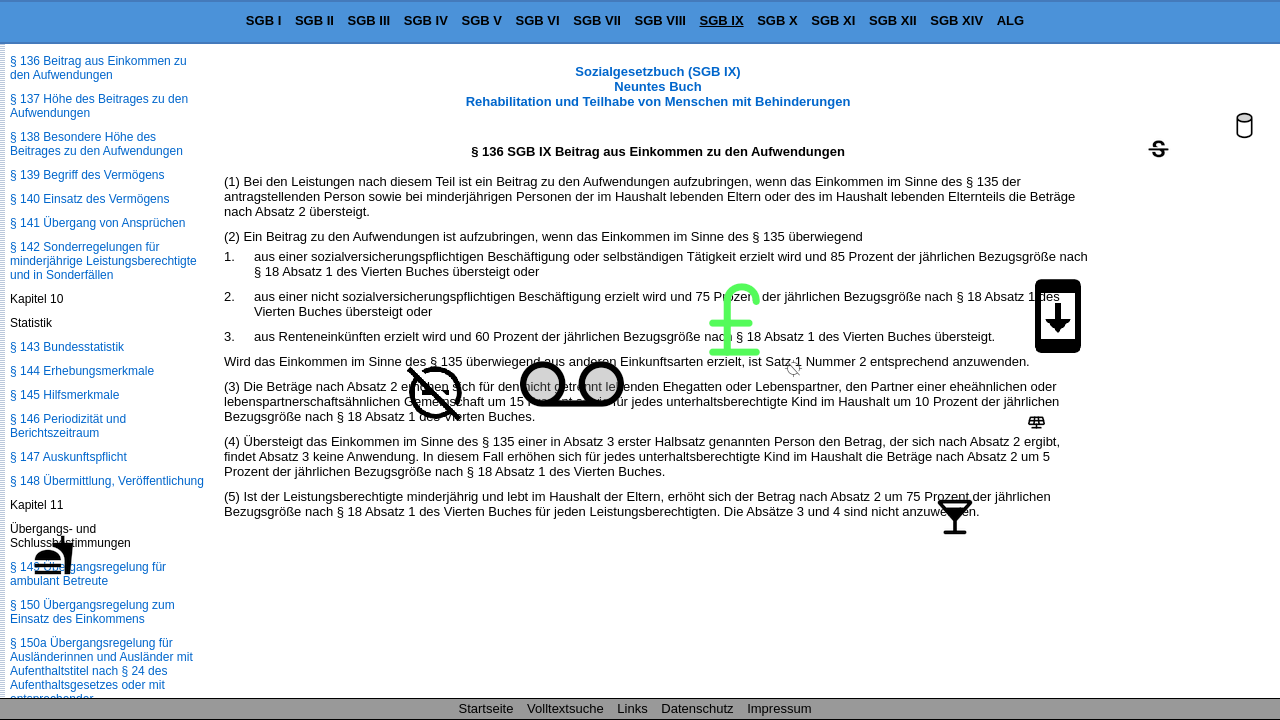 The width and height of the screenshot is (1280, 720). What do you see at coordinates (1036, 422) in the screenshot?
I see `view solar energy or panel settings` at bounding box center [1036, 422].